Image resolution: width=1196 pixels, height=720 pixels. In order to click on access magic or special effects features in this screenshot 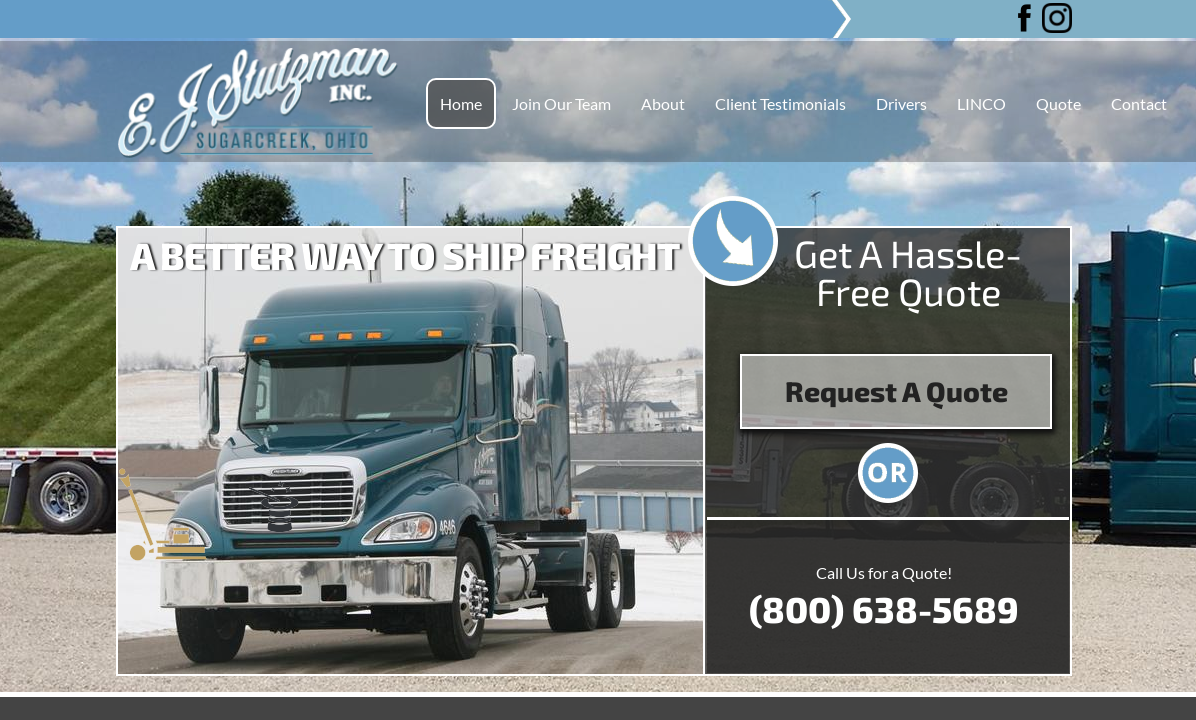, I will do `click(273, 506)`.